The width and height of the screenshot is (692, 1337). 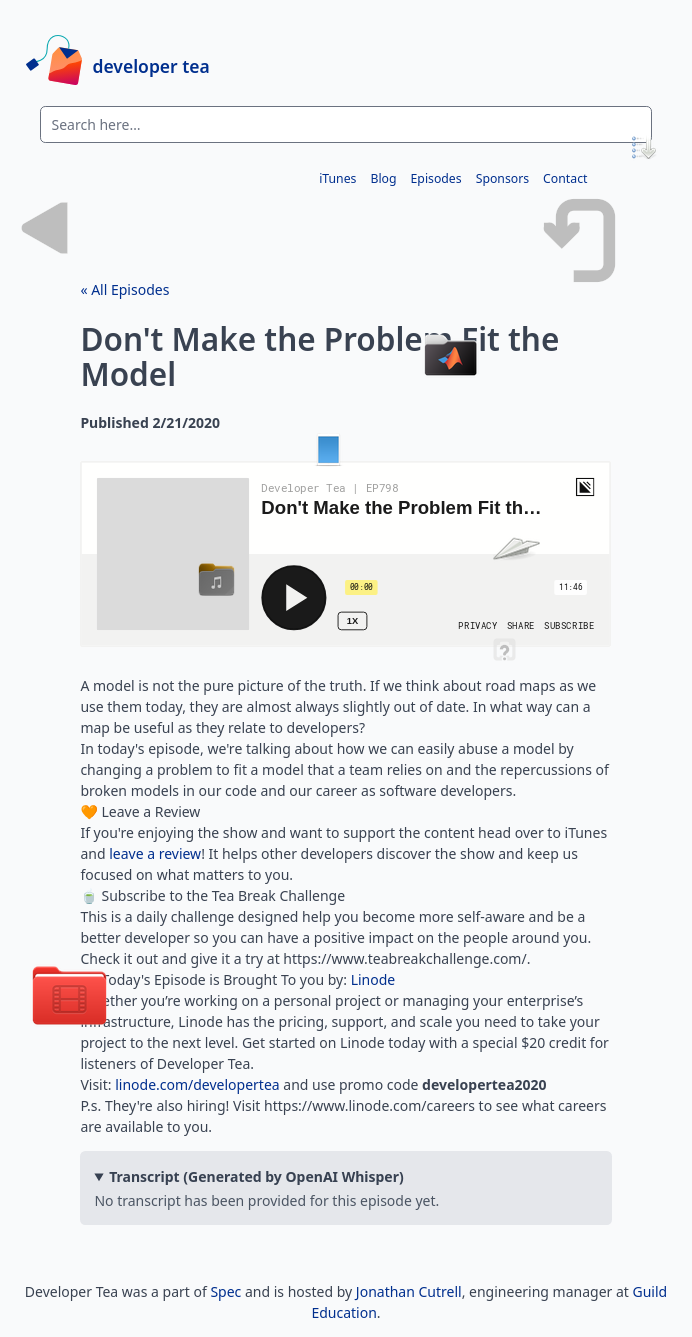 I want to click on open matlab project files folder, so click(x=450, y=356).